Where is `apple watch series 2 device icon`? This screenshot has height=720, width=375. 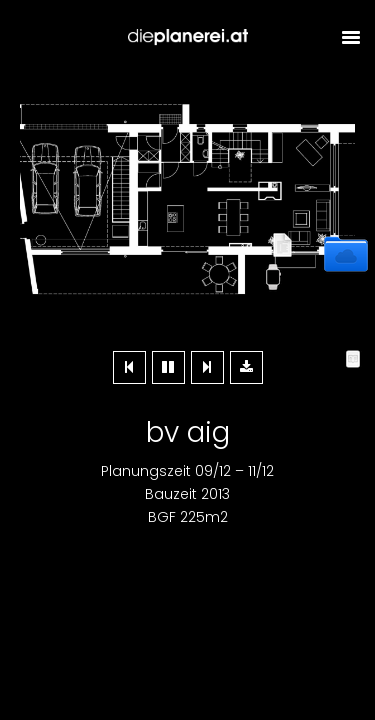 apple watch series 2 device icon is located at coordinates (273, 277).